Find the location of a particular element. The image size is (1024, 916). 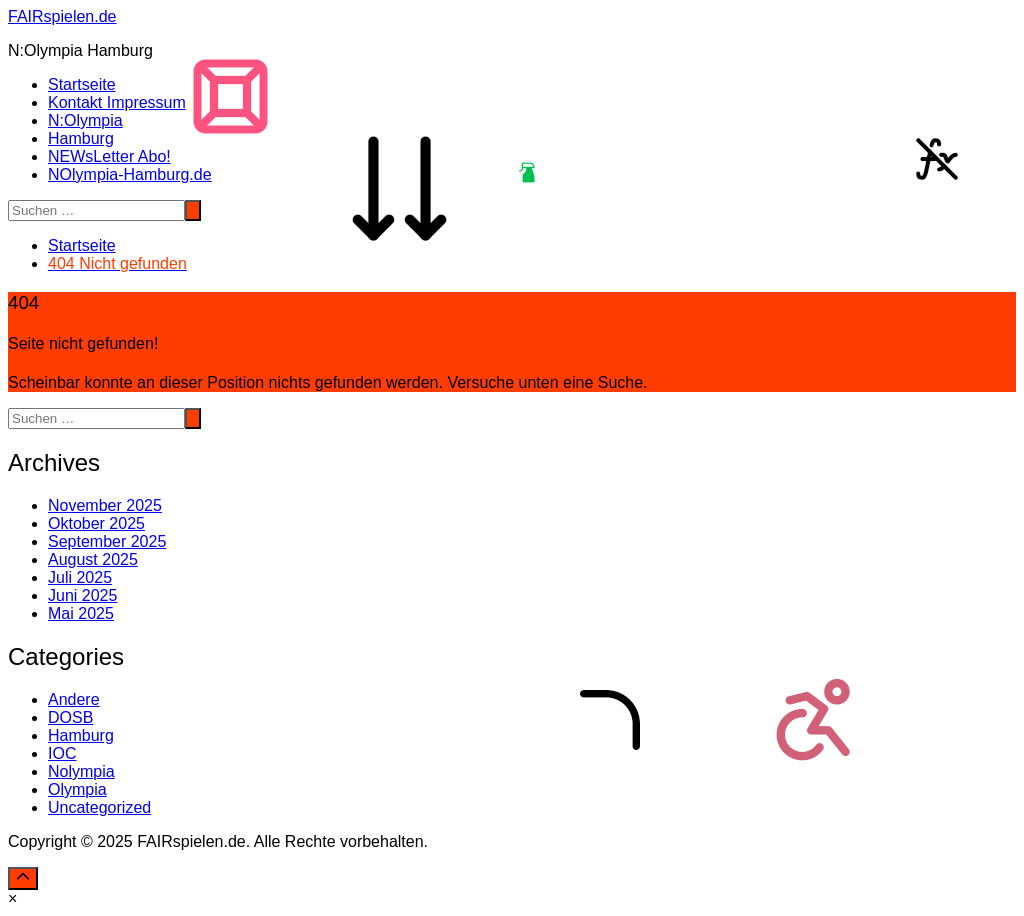

disable math function or formula mode is located at coordinates (937, 159).